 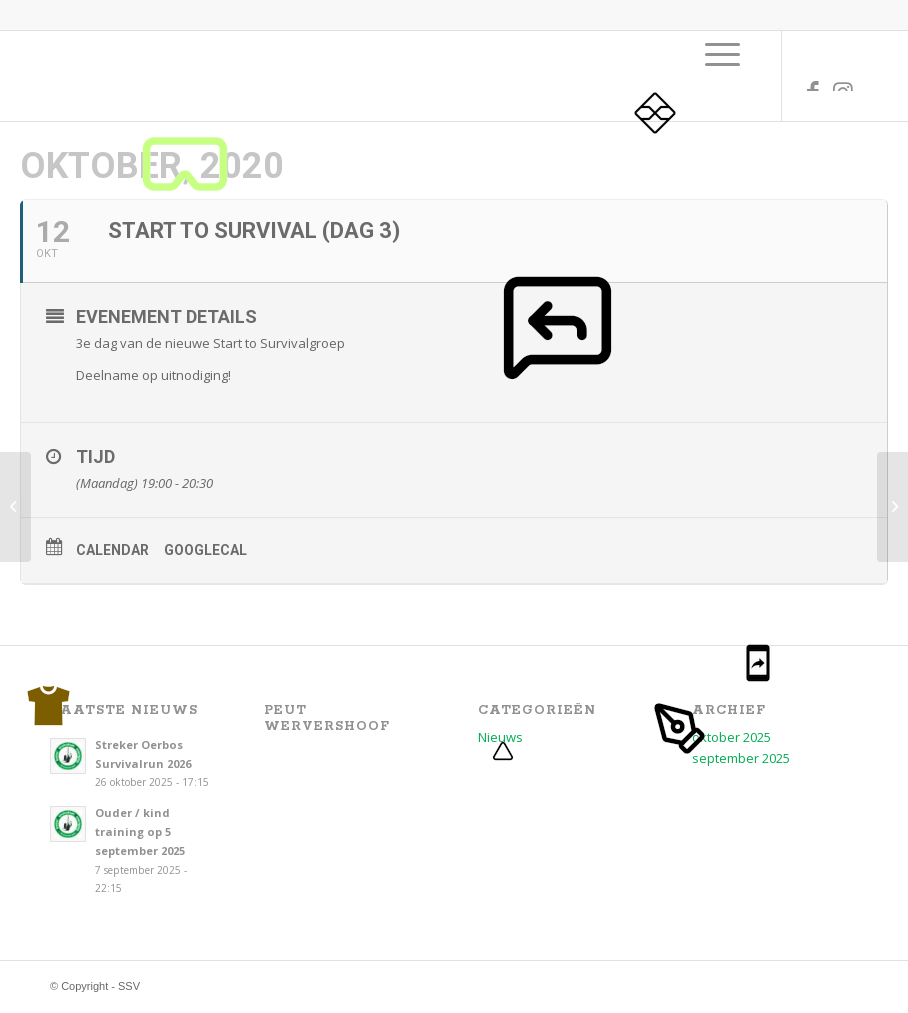 What do you see at coordinates (655, 113) in the screenshot?
I see `access pix instant payment services` at bounding box center [655, 113].